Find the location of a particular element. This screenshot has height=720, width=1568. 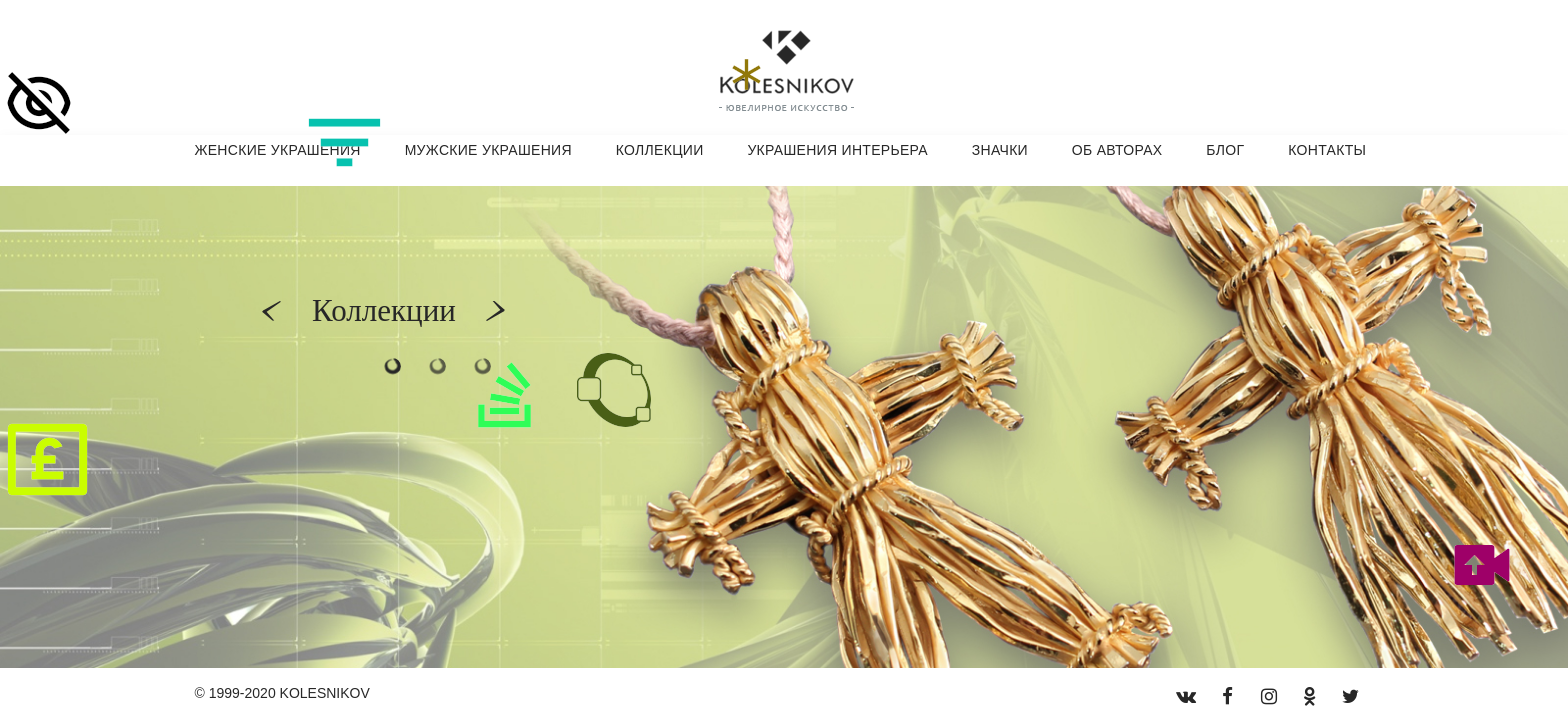

open GNU Octave application is located at coordinates (614, 390).